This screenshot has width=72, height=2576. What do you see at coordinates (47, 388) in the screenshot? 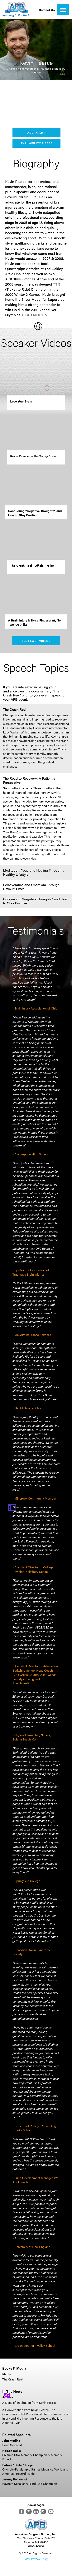
I see `indicates water or liquid-related settings` at bounding box center [47, 388].